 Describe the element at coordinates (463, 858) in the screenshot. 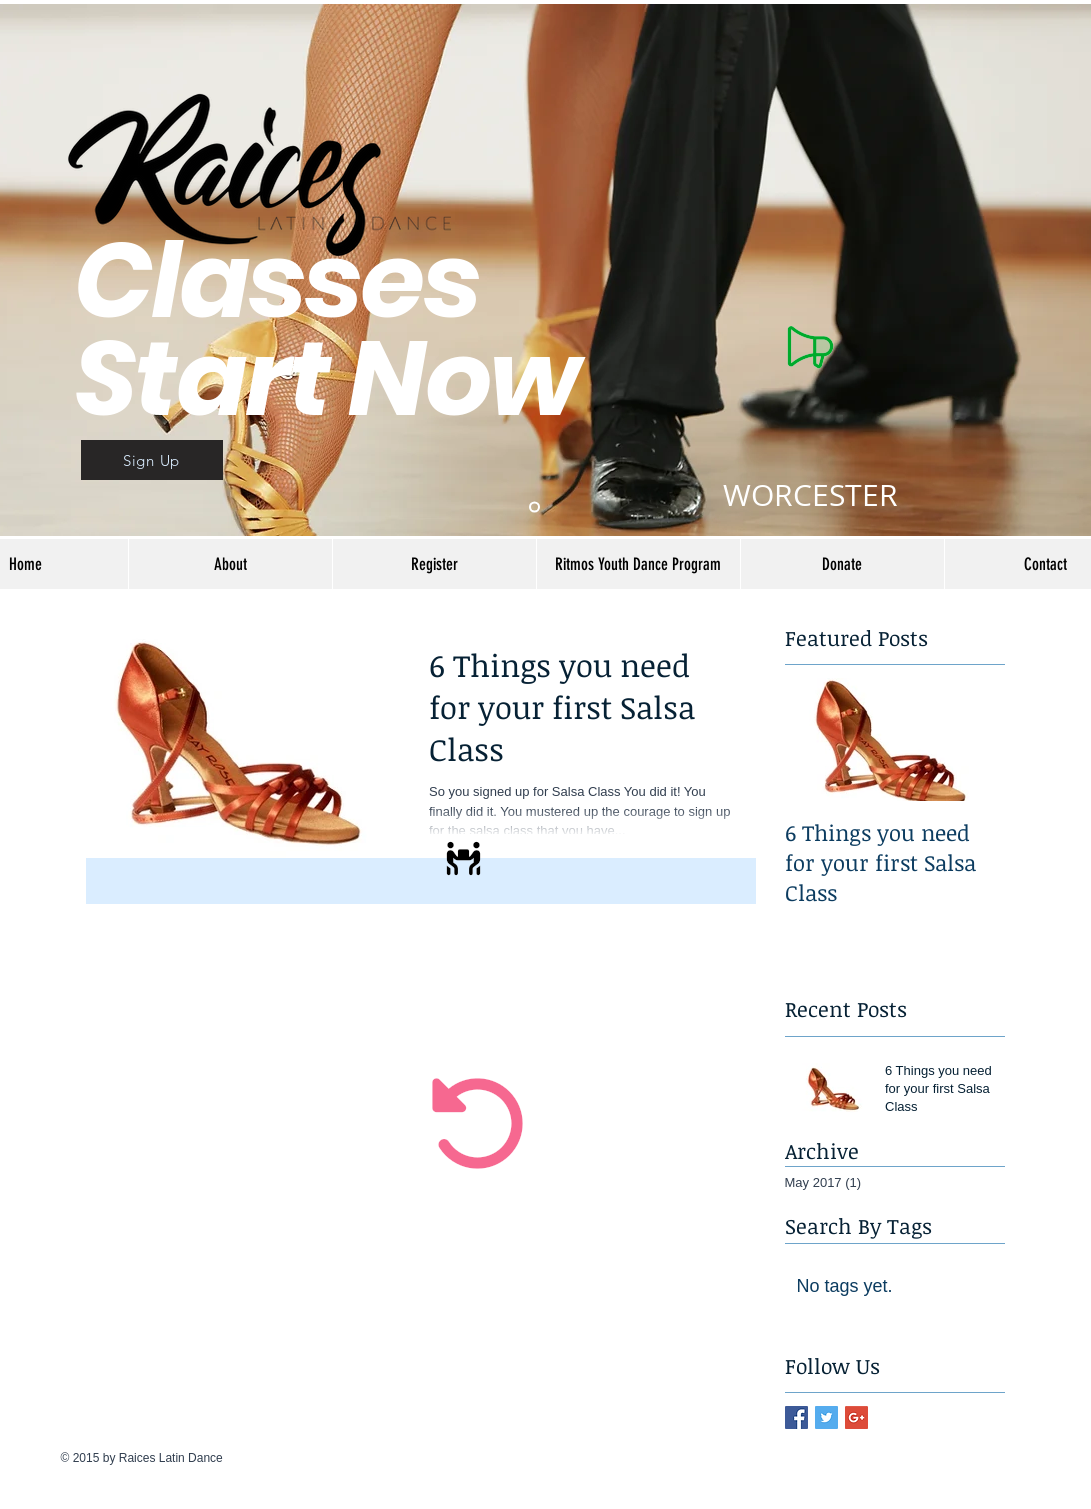

I see `moving or delivery service` at that location.